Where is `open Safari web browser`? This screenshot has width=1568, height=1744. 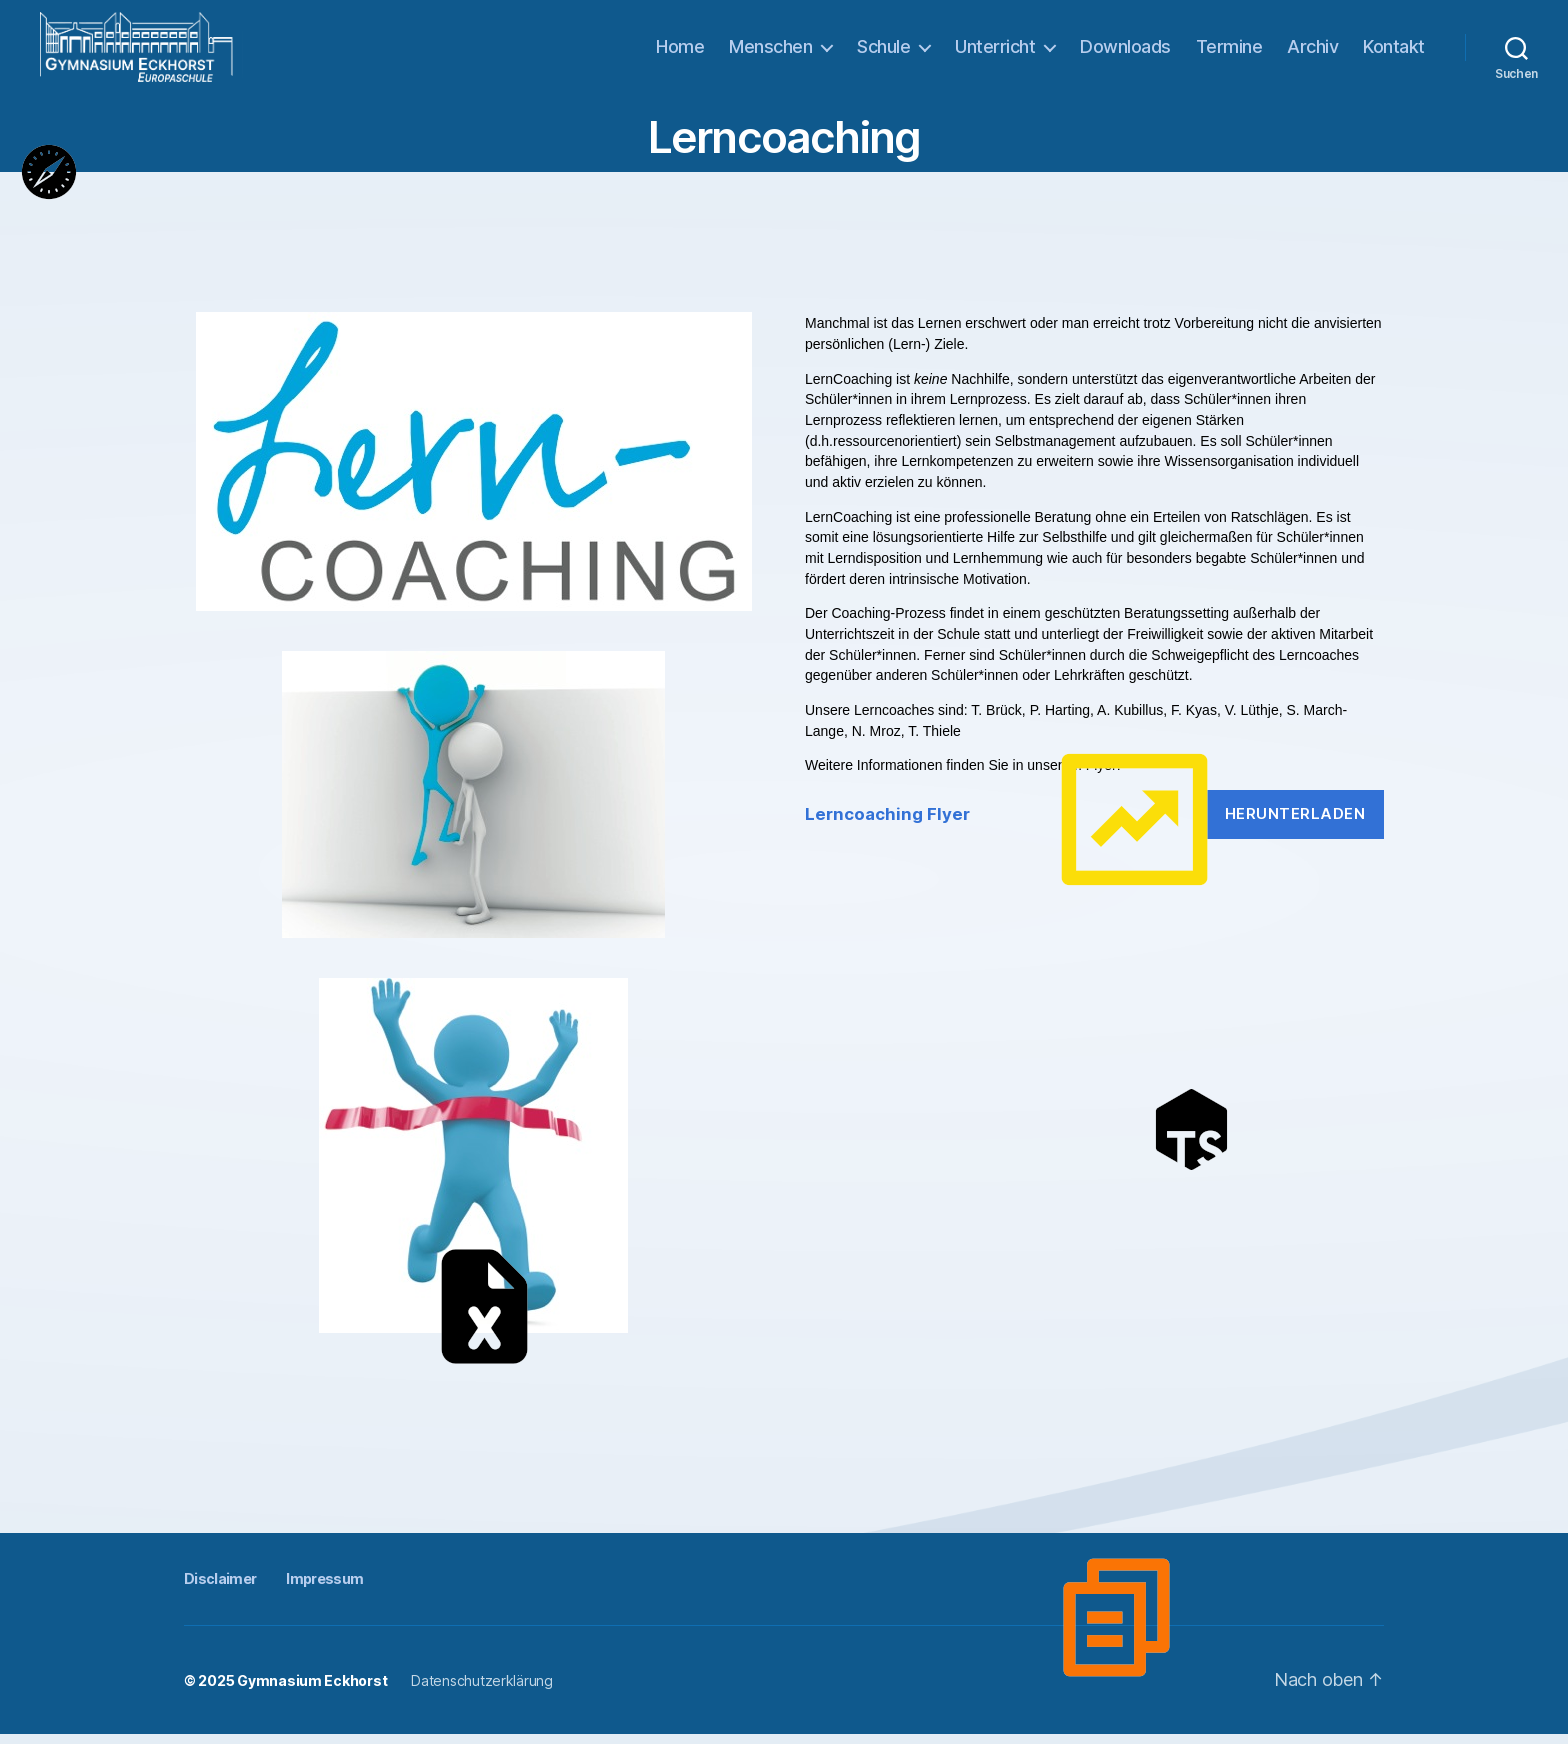 open Safari web browser is located at coordinates (49, 172).